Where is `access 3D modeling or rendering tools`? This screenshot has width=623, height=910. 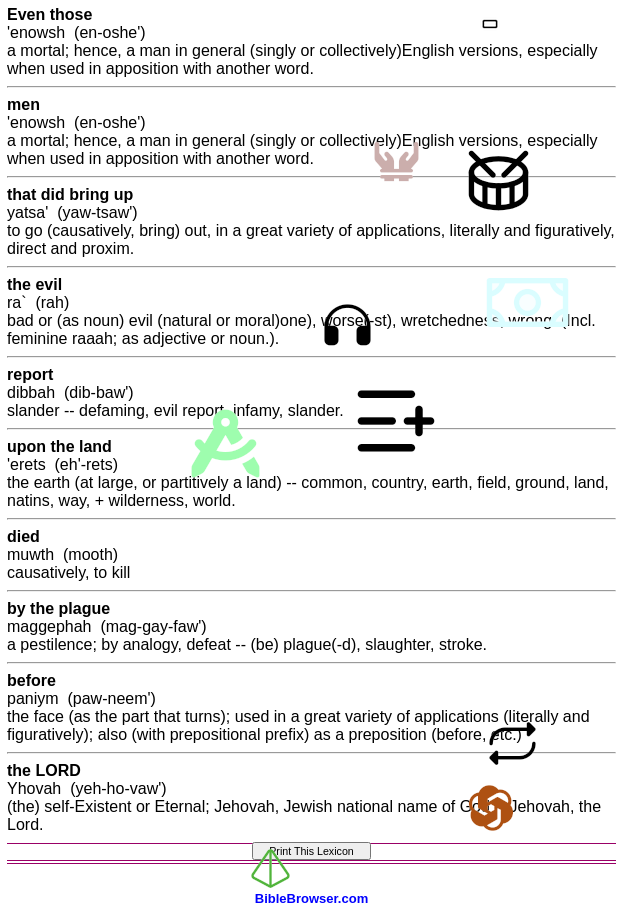
access 3D modeling or rendering tools is located at coordinates (270, 868).